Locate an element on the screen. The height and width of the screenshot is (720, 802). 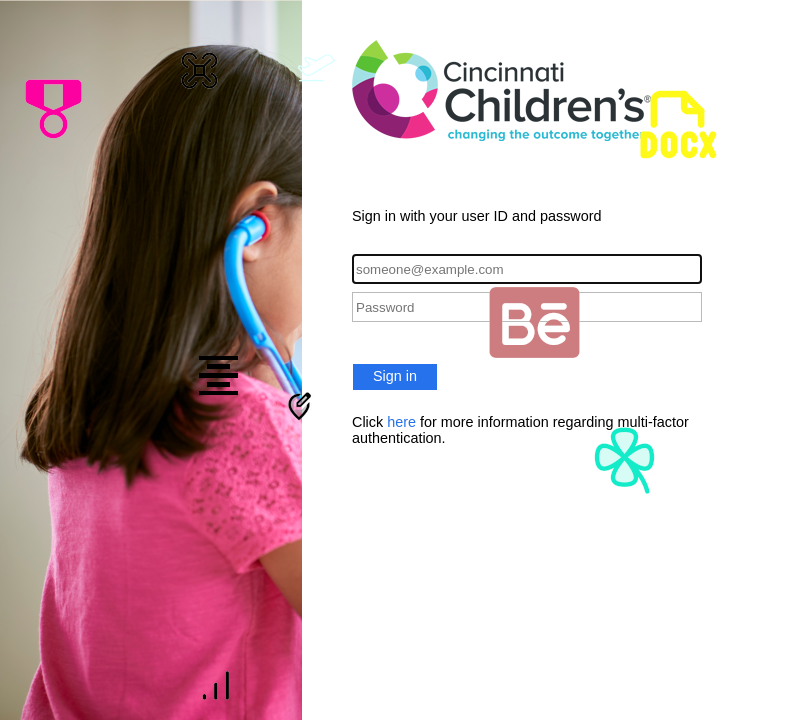
access drone controls is located at coordinates (199, 70).